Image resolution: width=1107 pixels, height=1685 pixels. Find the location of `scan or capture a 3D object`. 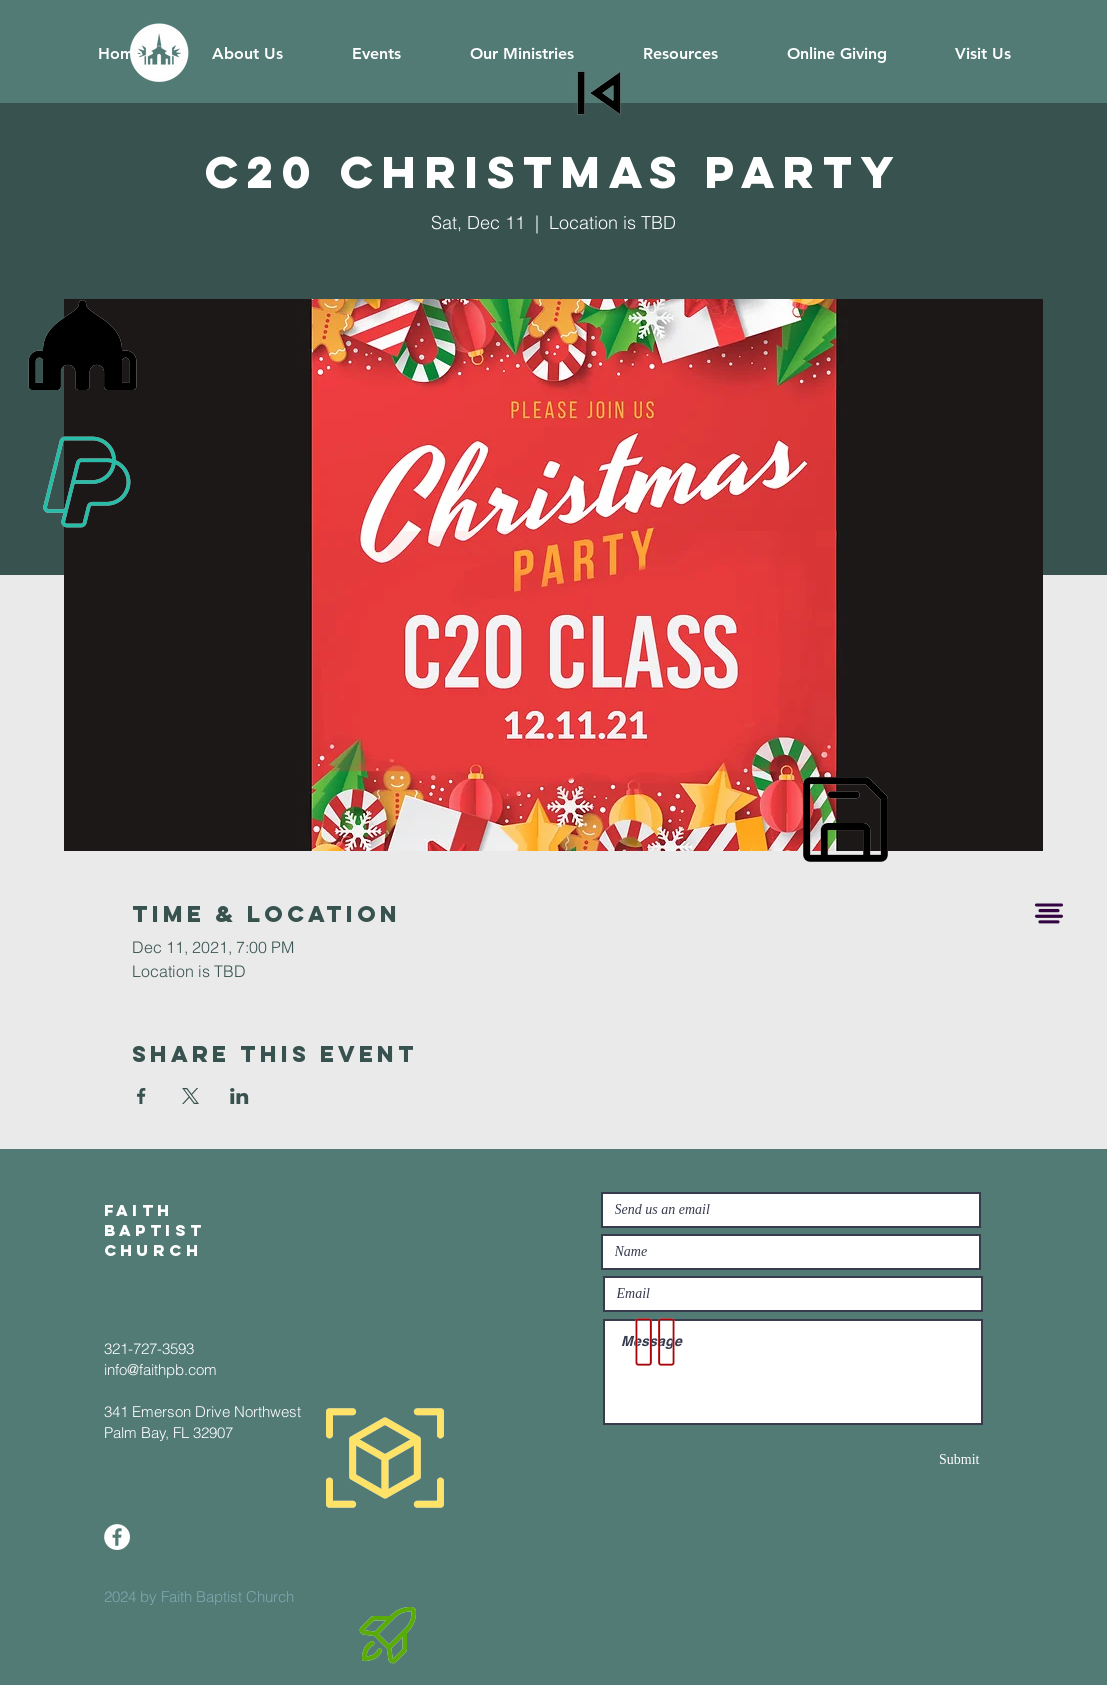

scan or capture a 3D object is located at coordinates (385, 1458).